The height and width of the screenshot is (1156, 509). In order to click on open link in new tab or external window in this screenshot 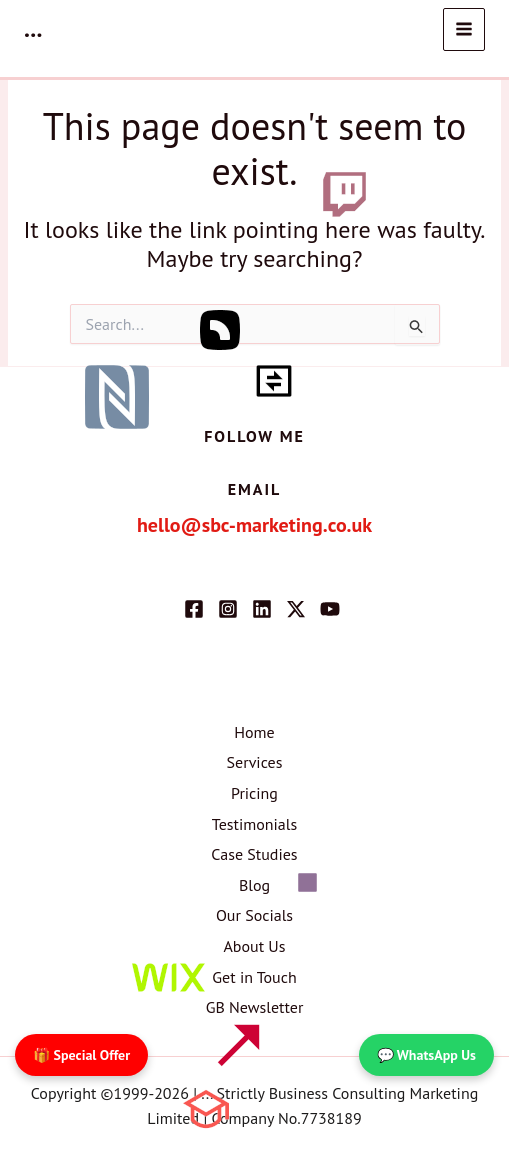, I will do `click(239, 1044)`.